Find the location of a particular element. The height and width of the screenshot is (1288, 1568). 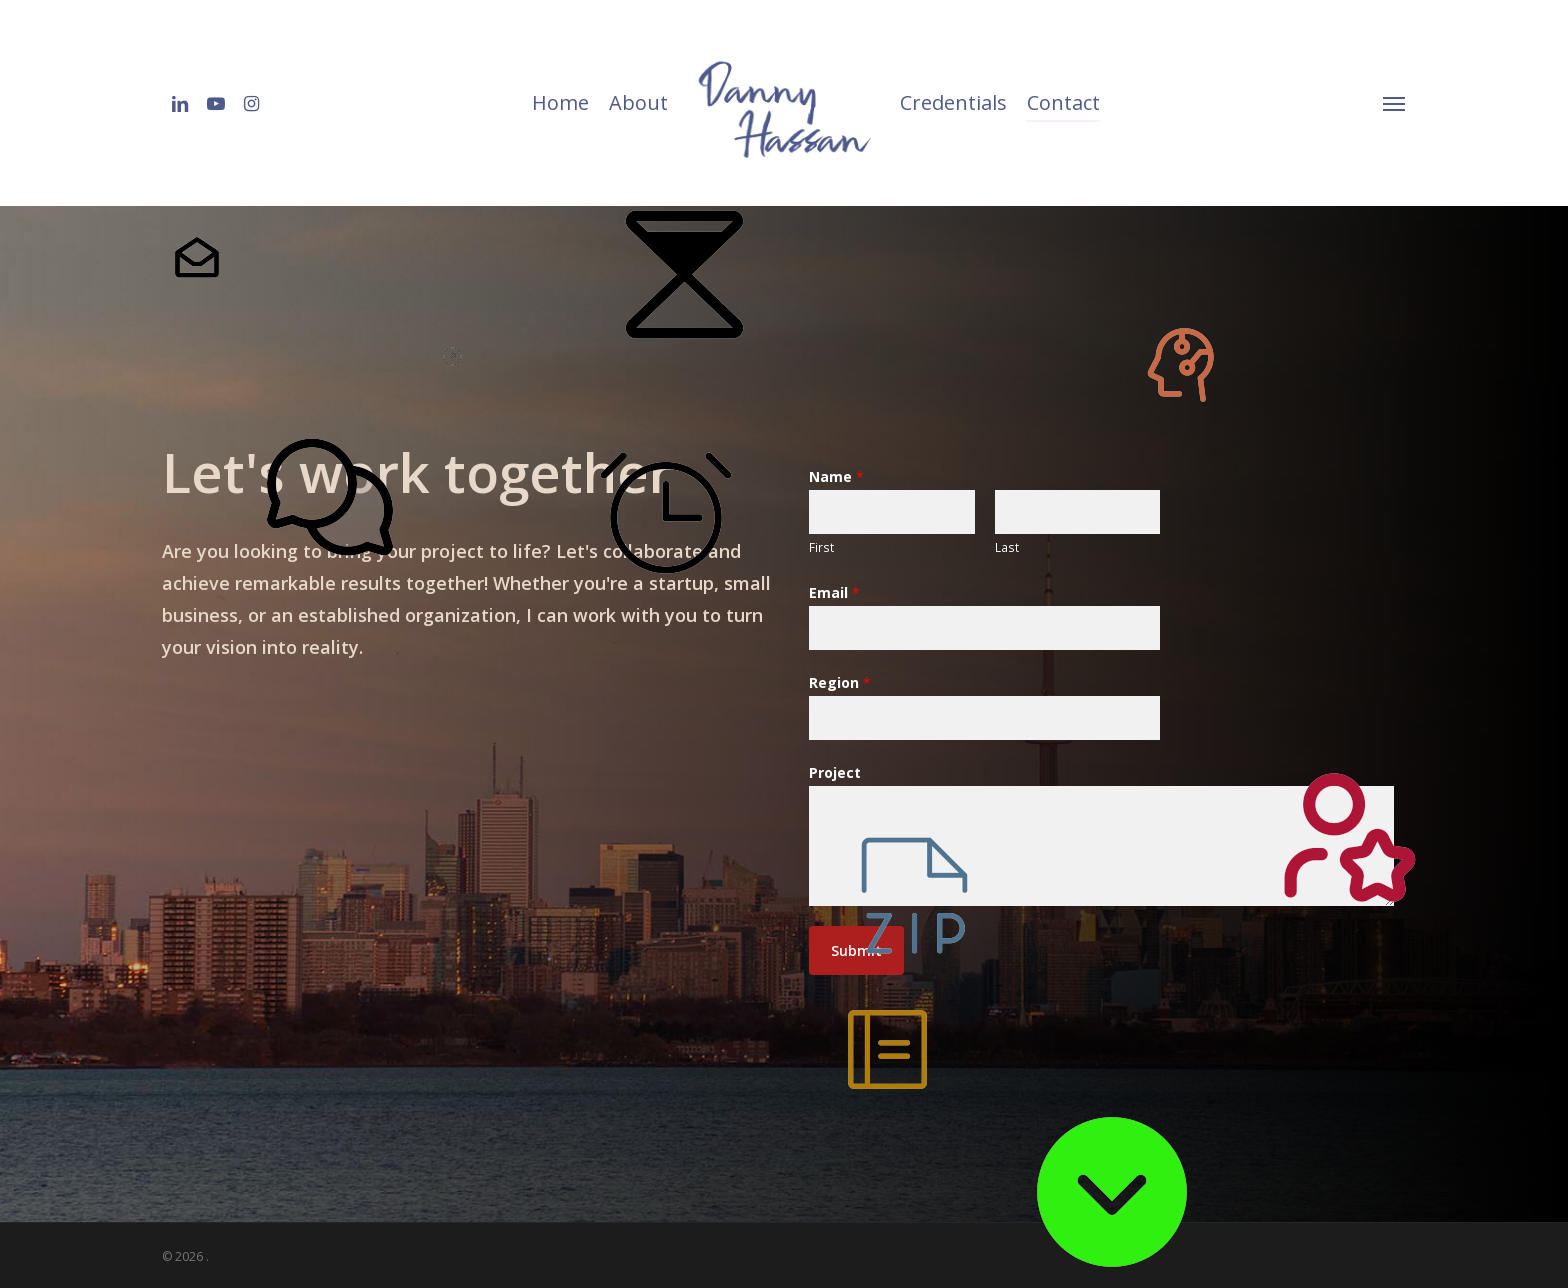

set or manage alarms is located at coordinates (666, 513).